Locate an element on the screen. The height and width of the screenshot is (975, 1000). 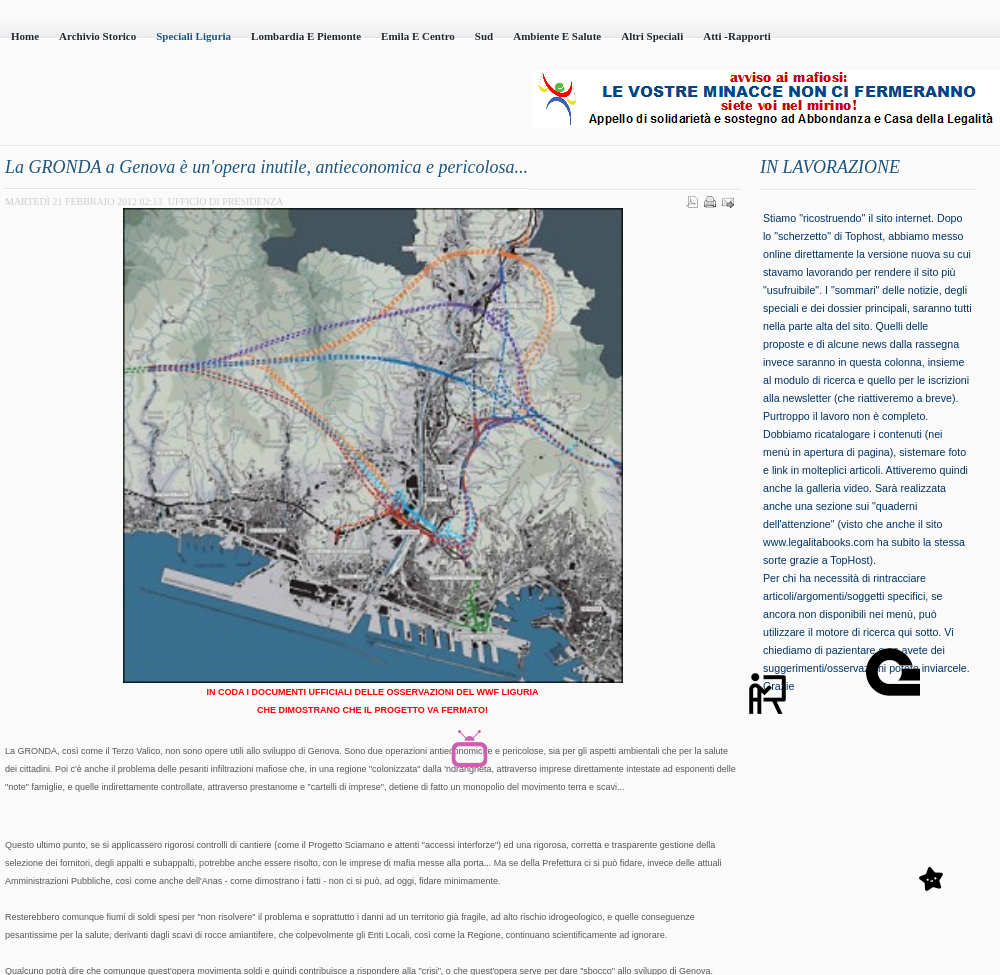
gleam programming language logo is located at coordinates (931, 879).